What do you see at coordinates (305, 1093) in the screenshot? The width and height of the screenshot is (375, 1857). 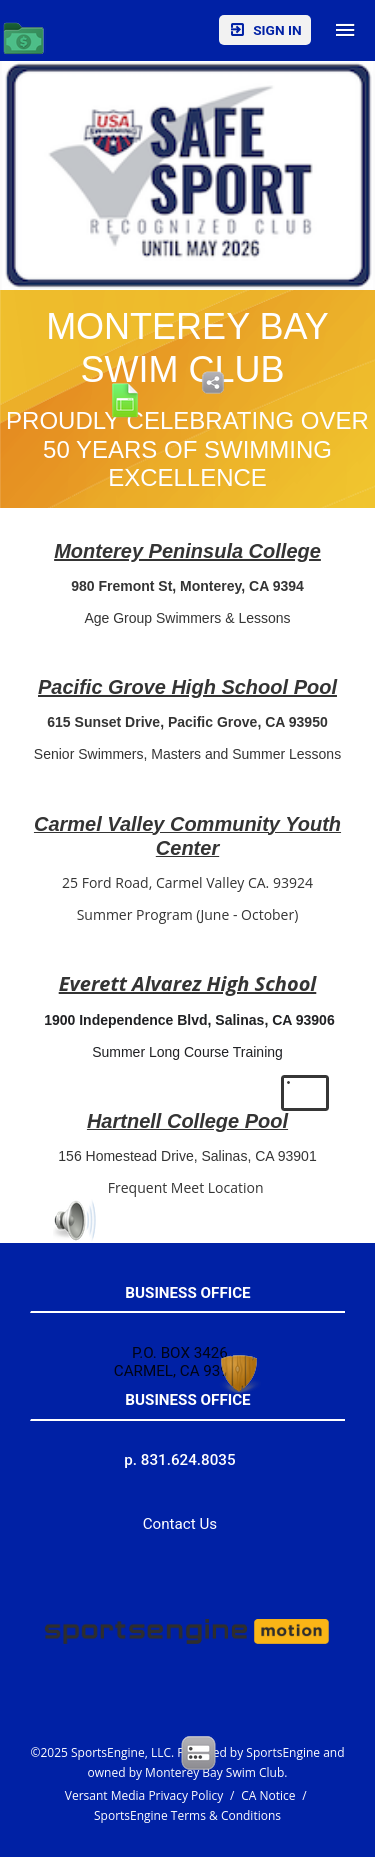 I see `indicates tablet device connected` at bounding box center [305, 1093].